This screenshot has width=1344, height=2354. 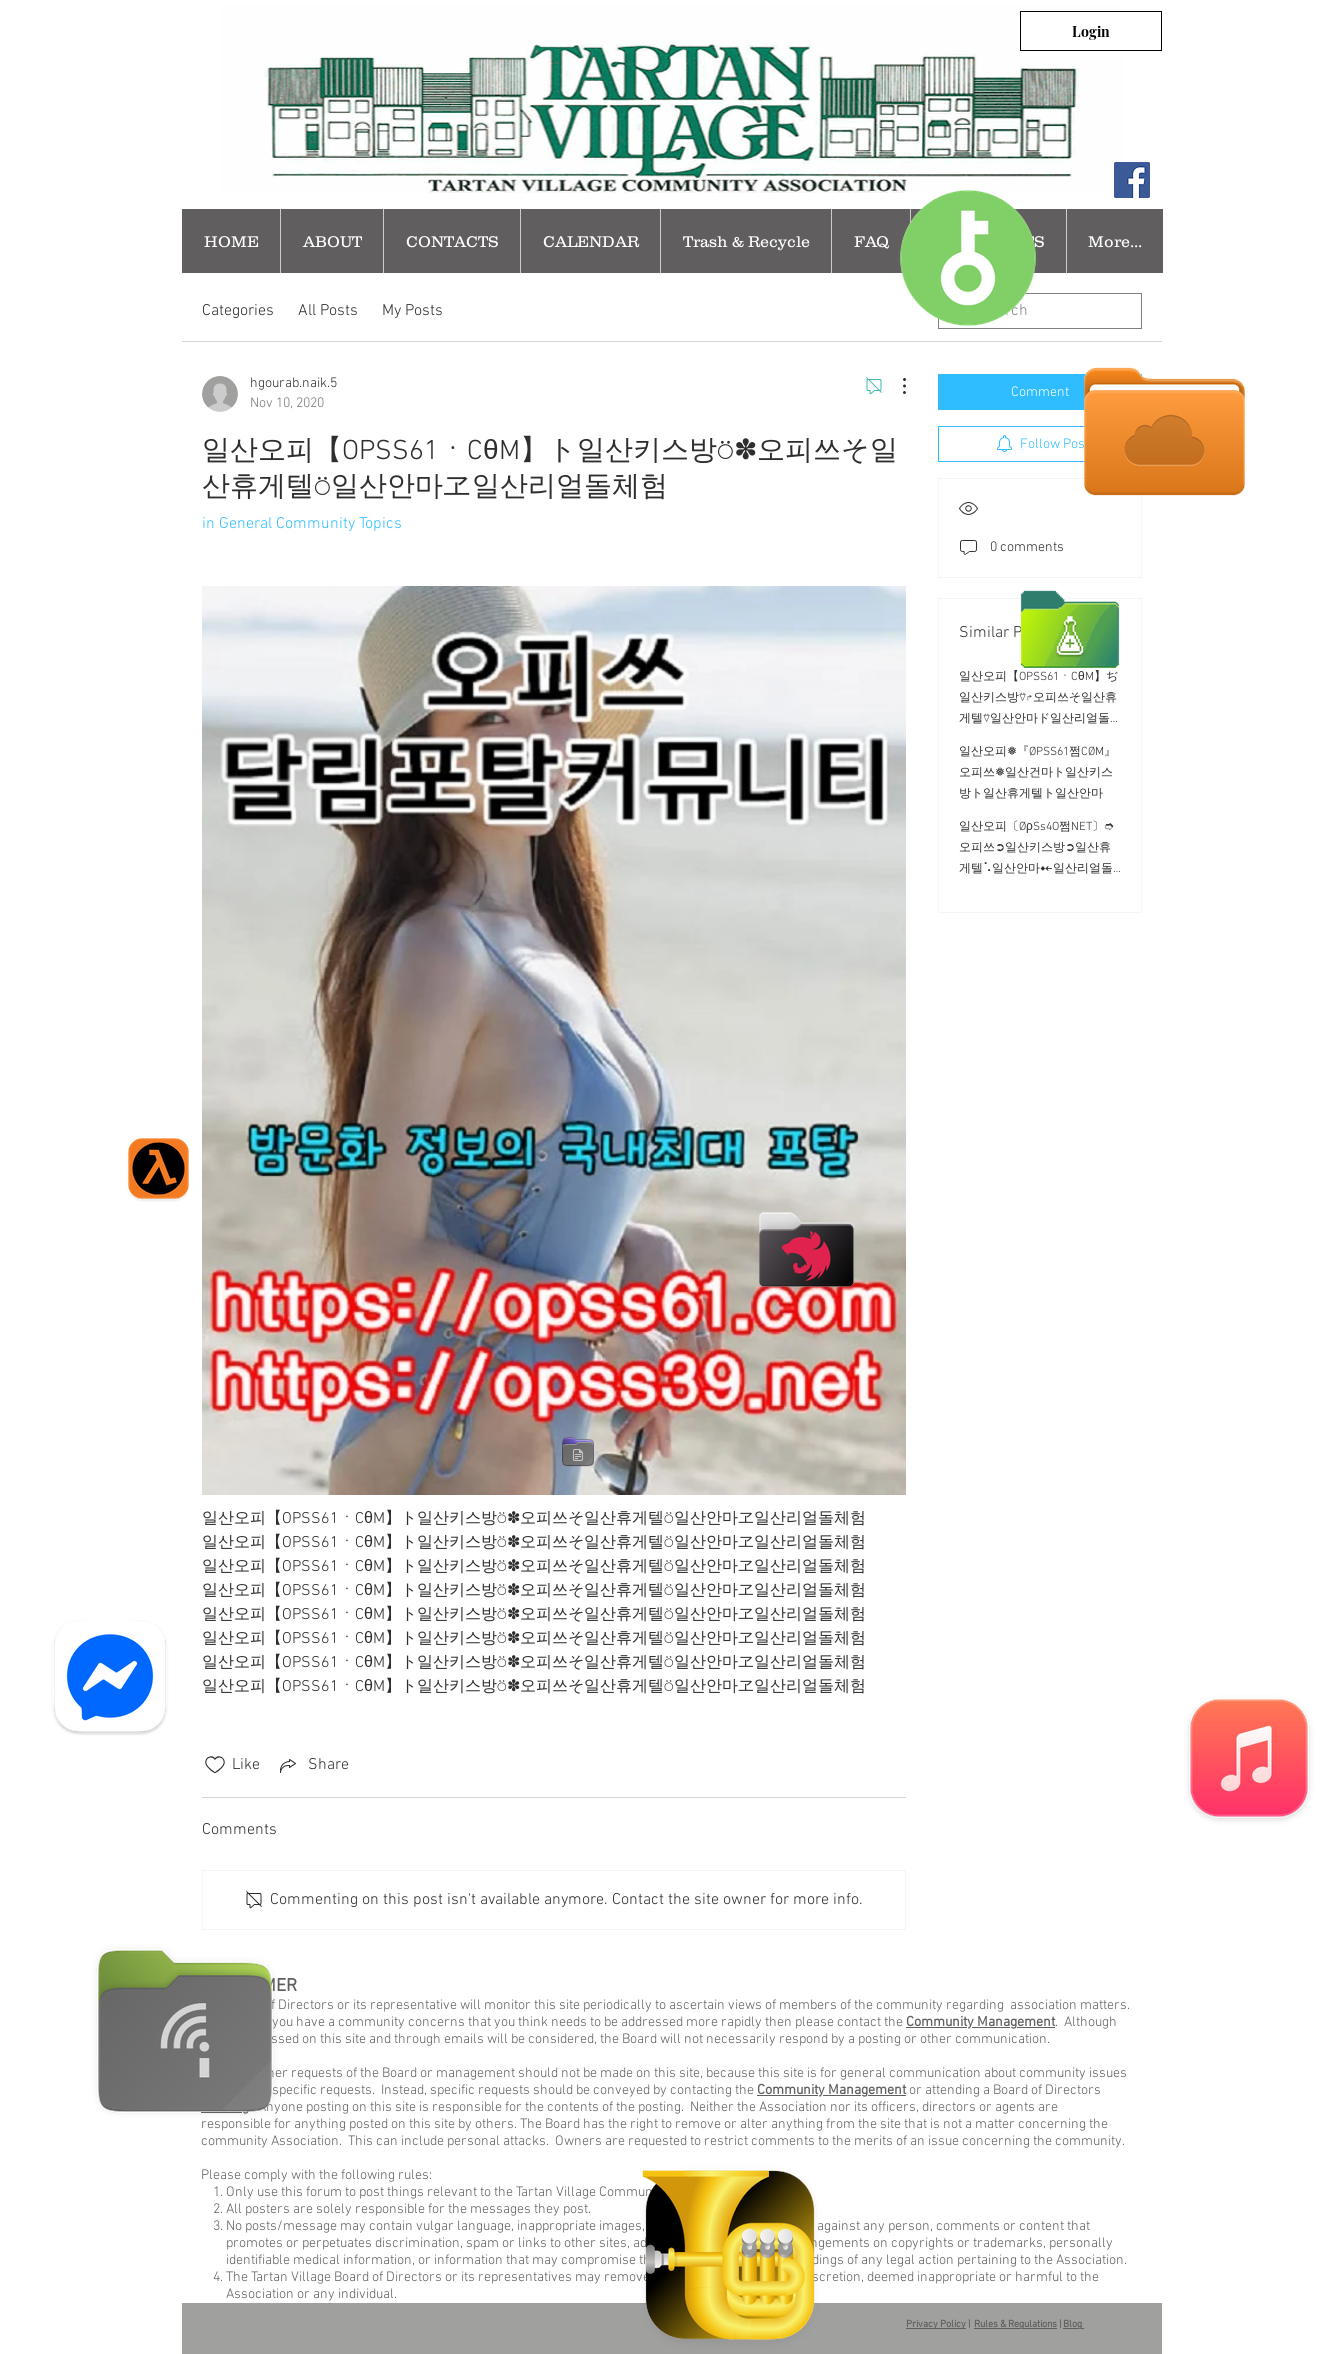 What do you see at coordinates (185, 2031) in the screenshot?
I see `open insync cloud sync folder` at bounding box center [185, 2031].